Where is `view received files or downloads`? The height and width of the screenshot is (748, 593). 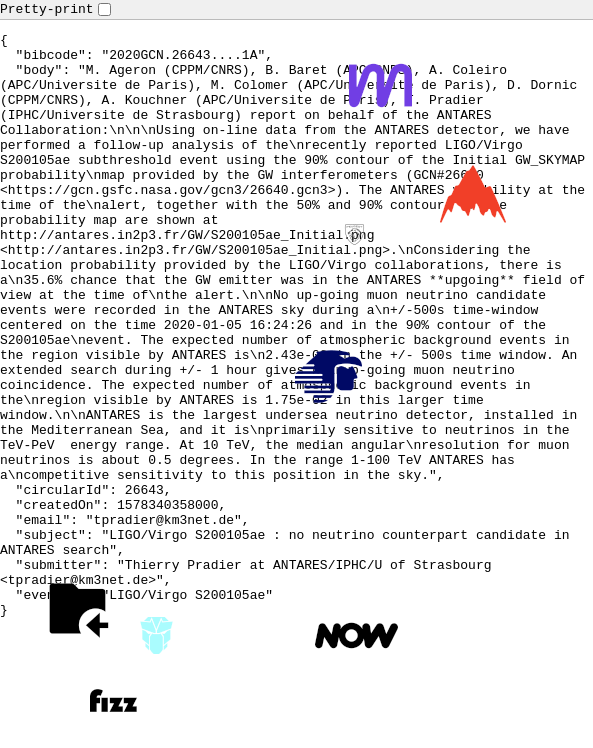 view received files or downloads is located at coordinates (77, 608).